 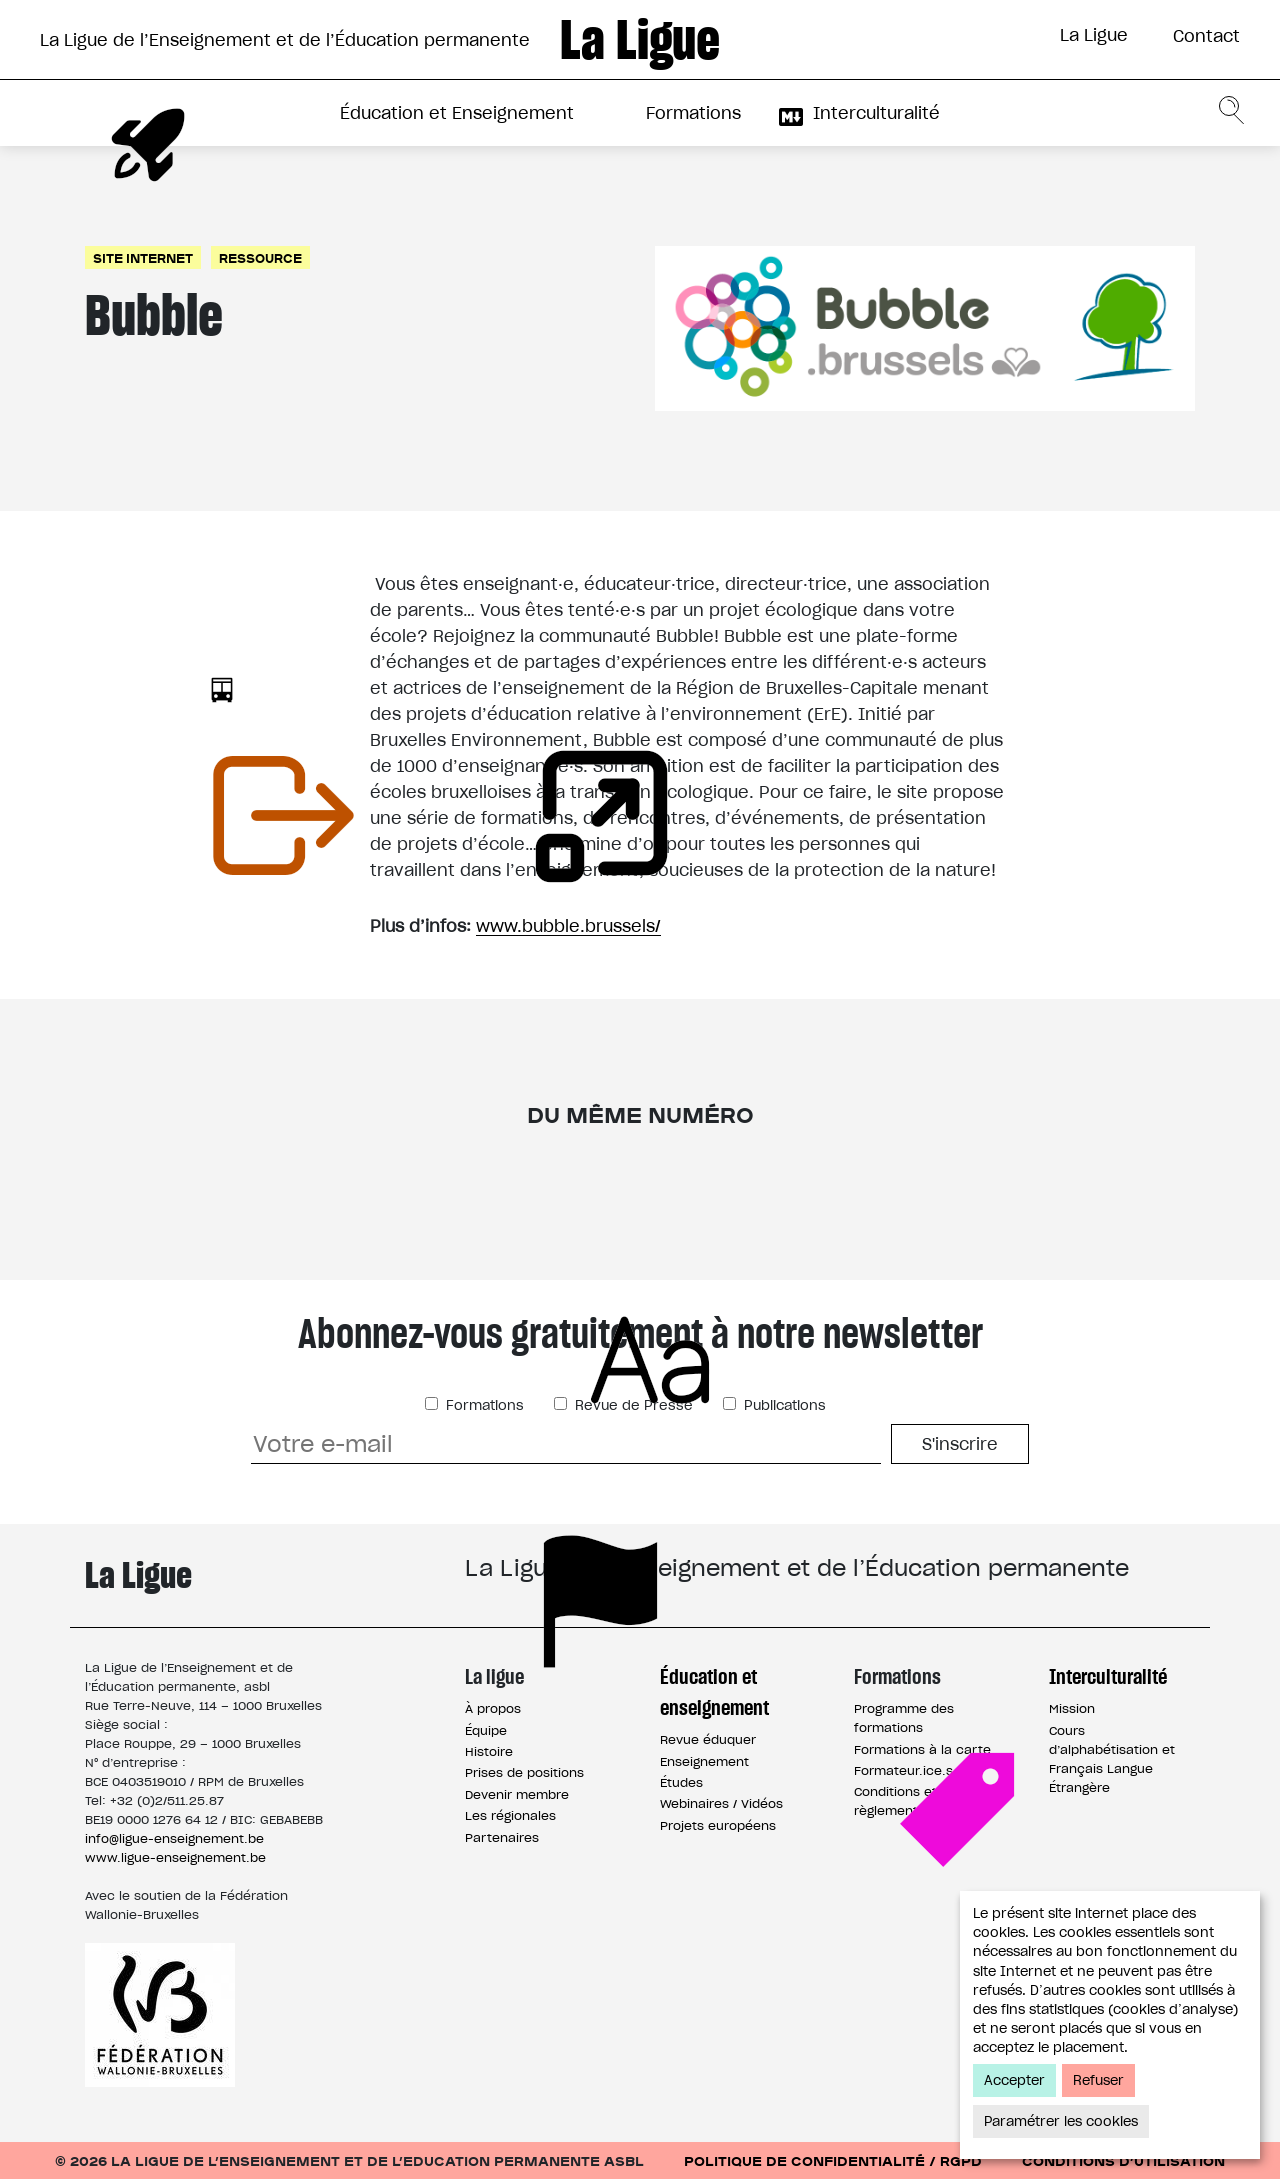 I want to click on launch or deploy a project, so click(x=149, y=143).